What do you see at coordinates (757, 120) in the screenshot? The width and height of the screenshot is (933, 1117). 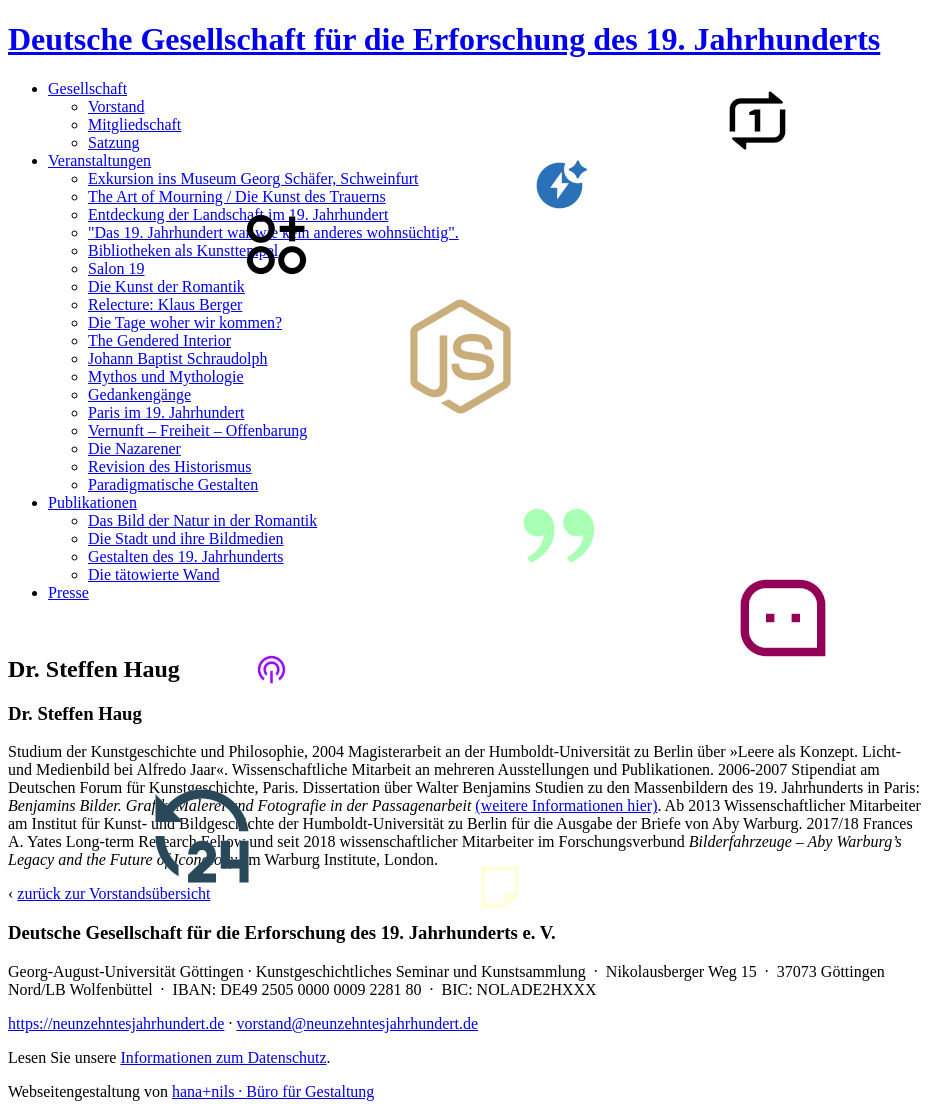 I see `repeat the current track` at bounding box center [757, 120].